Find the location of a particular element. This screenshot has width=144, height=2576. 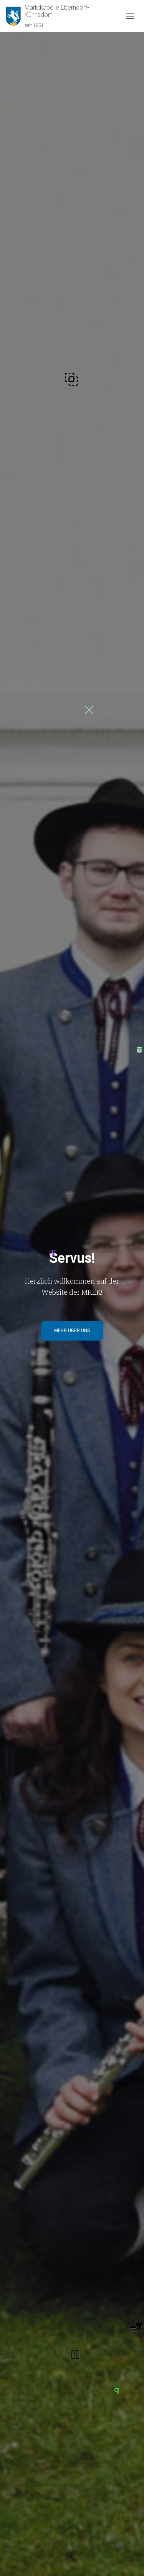

add a new widget or tile to dashboard is located at coordinates (52, 1253).